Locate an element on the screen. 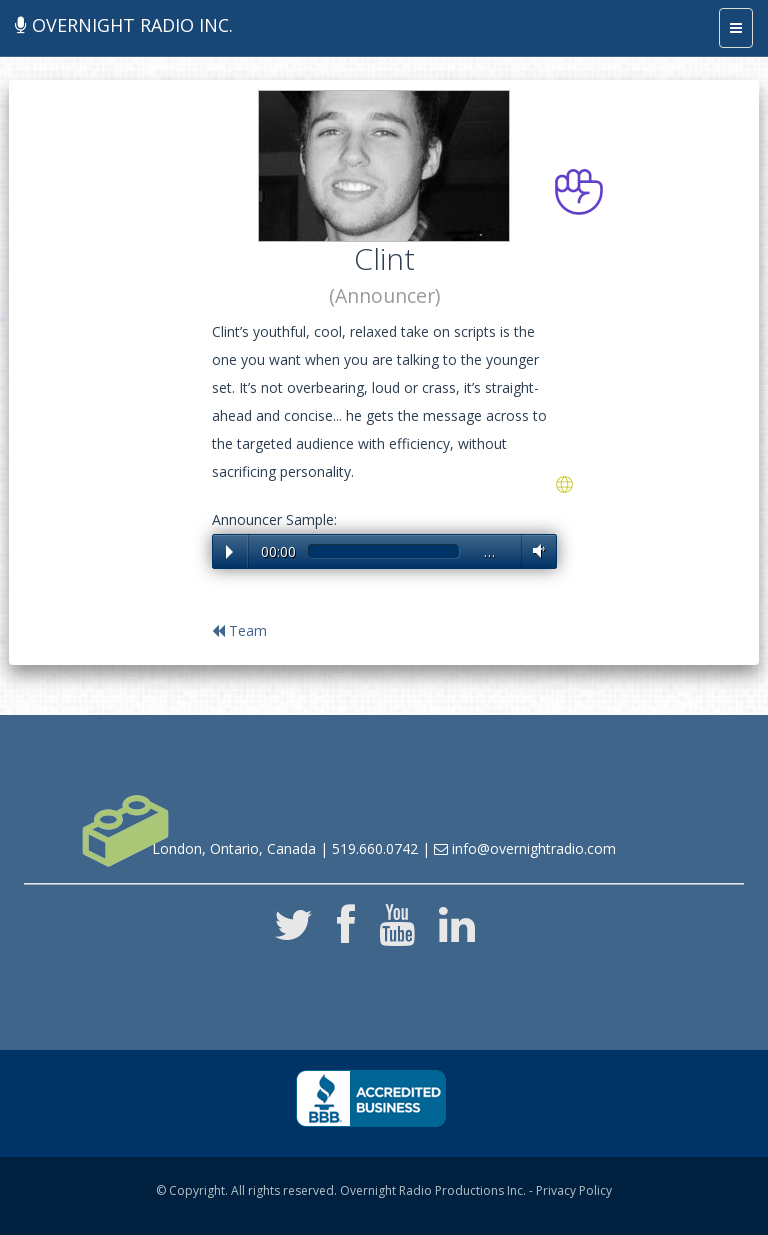  access global or international settings is located at coordinates (564, 484).